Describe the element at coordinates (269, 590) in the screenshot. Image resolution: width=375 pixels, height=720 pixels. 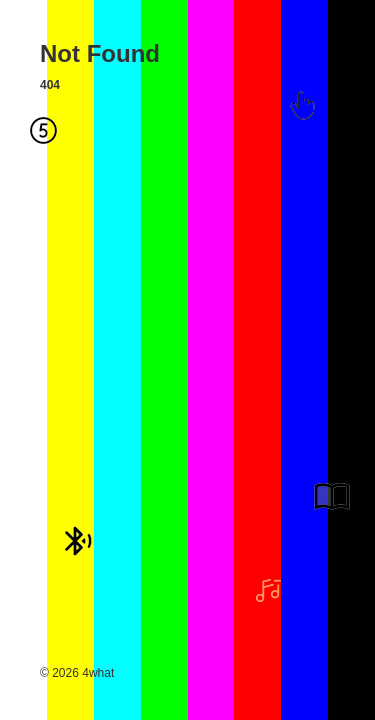
I see `remove a song from playlist` at that location.